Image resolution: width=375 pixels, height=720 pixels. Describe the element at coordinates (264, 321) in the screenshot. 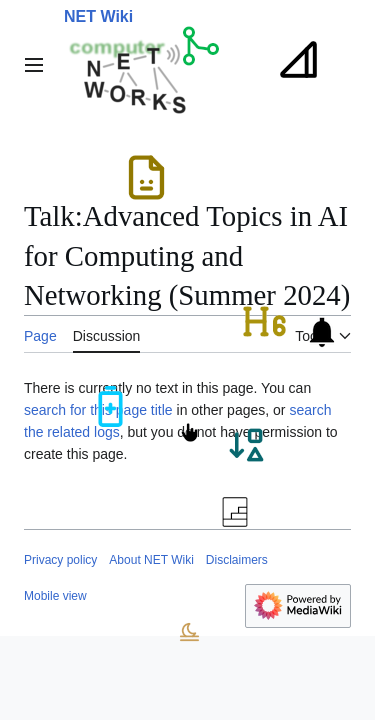

I see `format text as heading level 6` at that location.